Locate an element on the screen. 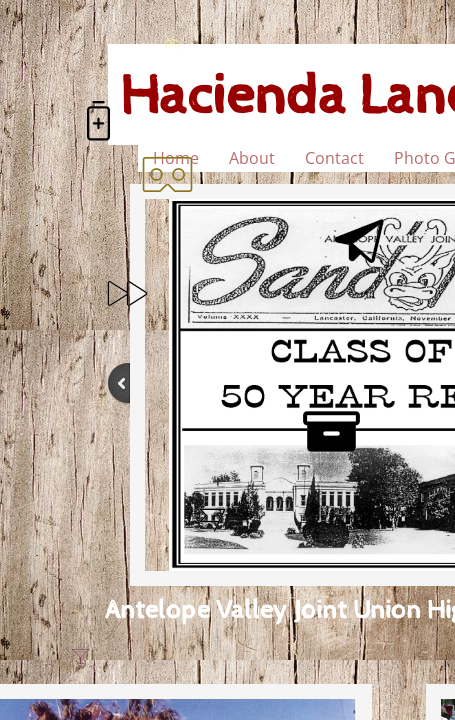 Image resolution: width=455 pixels, height=720 pixels. add a new battery or power source is located at coordinates (98, 121).